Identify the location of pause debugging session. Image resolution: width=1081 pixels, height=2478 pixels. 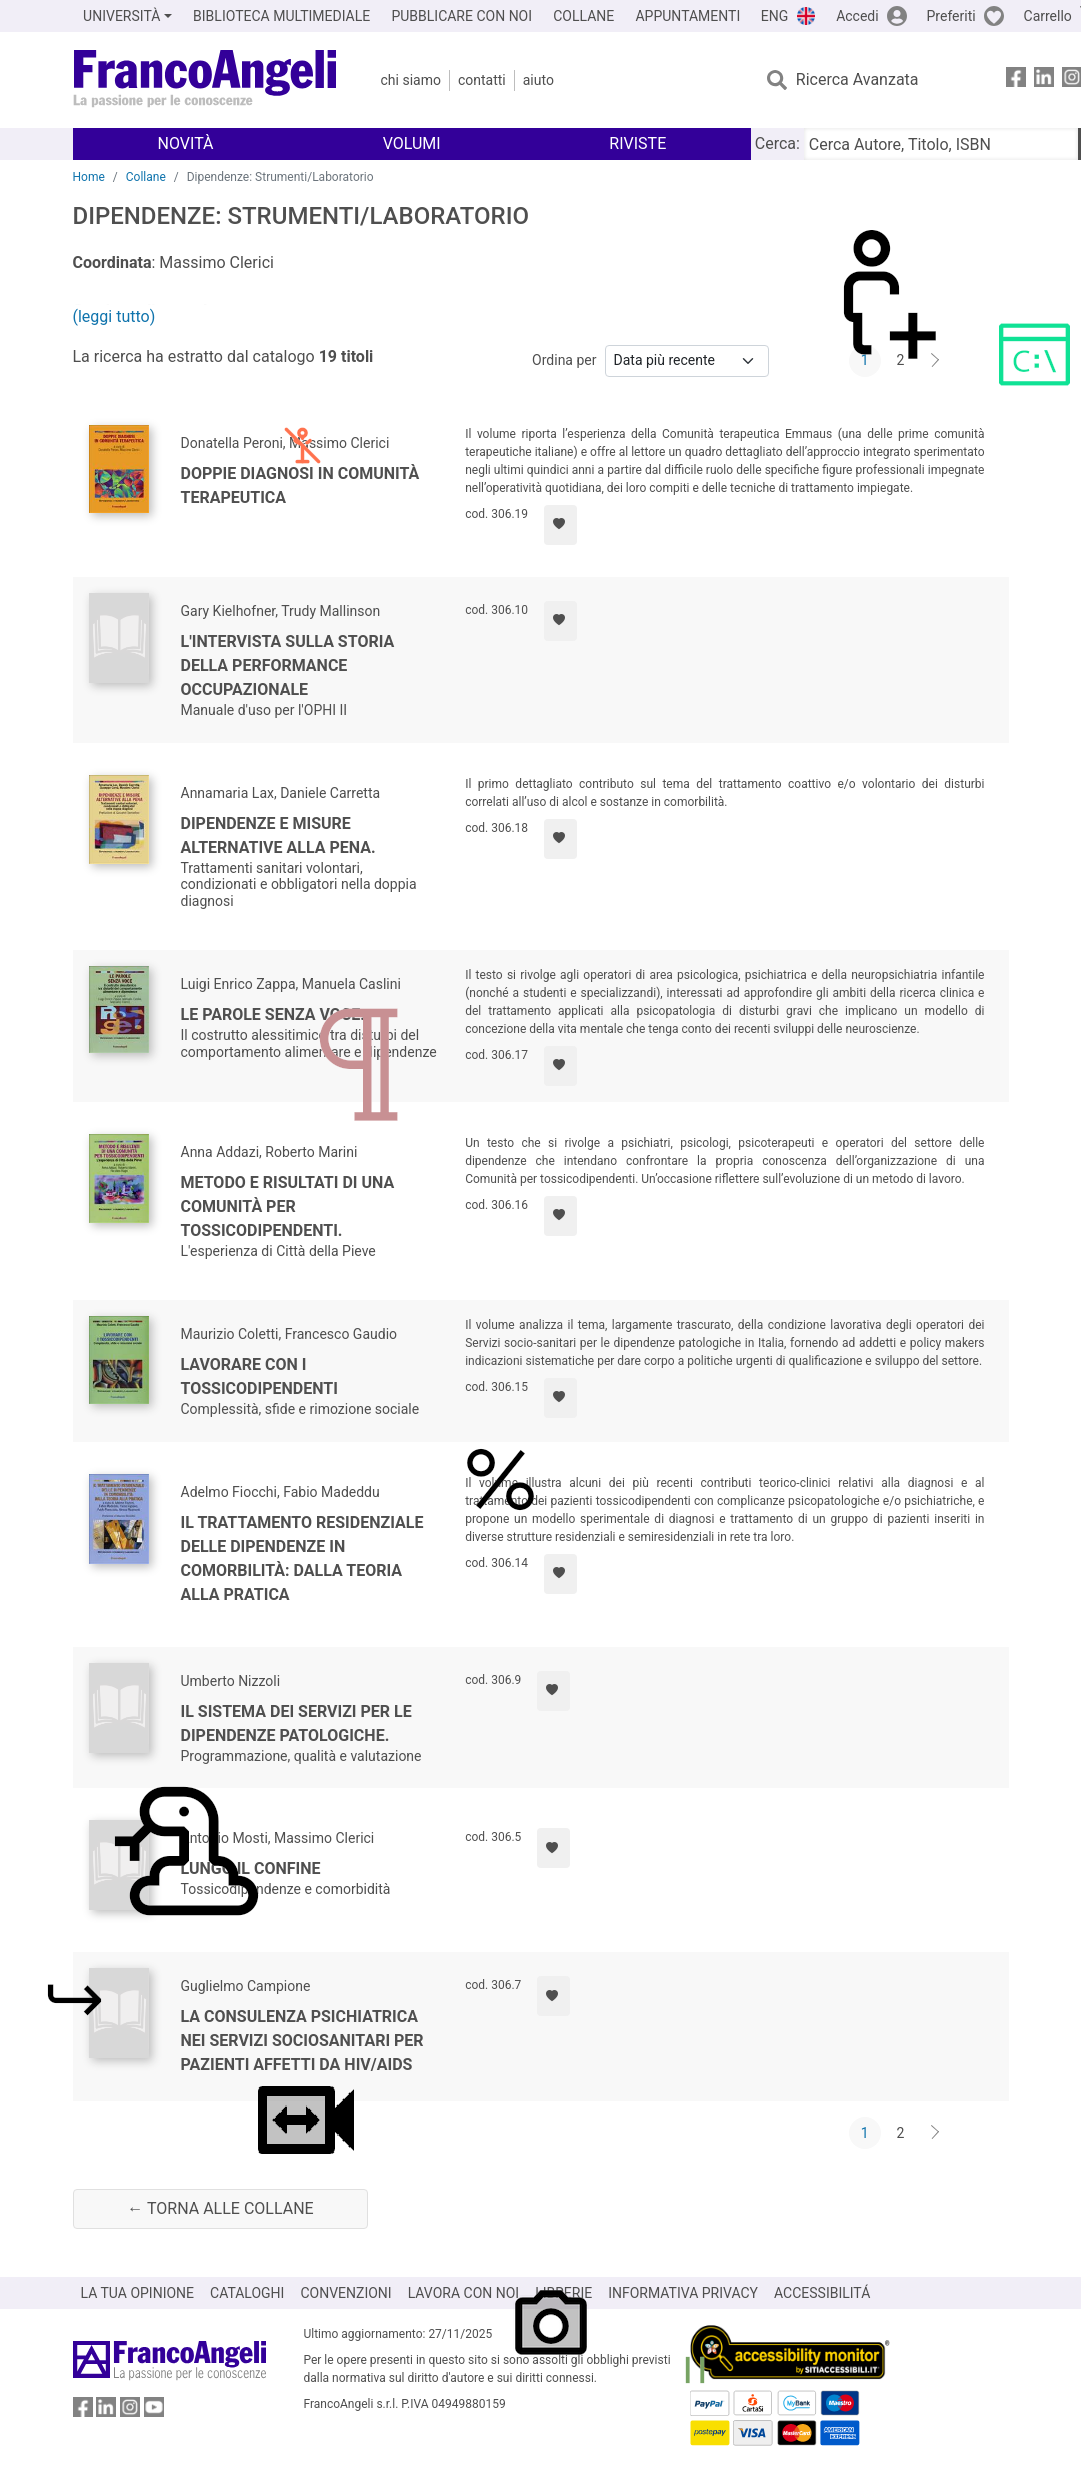
(695, 2370).